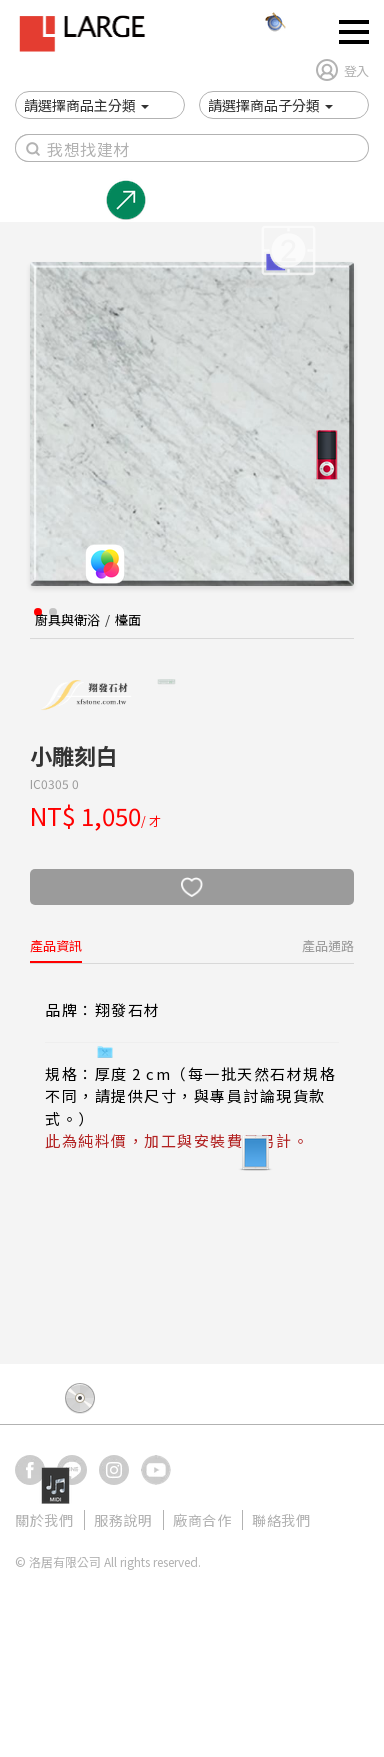  I want to click on open the utilities folder, so click(105, 1052).